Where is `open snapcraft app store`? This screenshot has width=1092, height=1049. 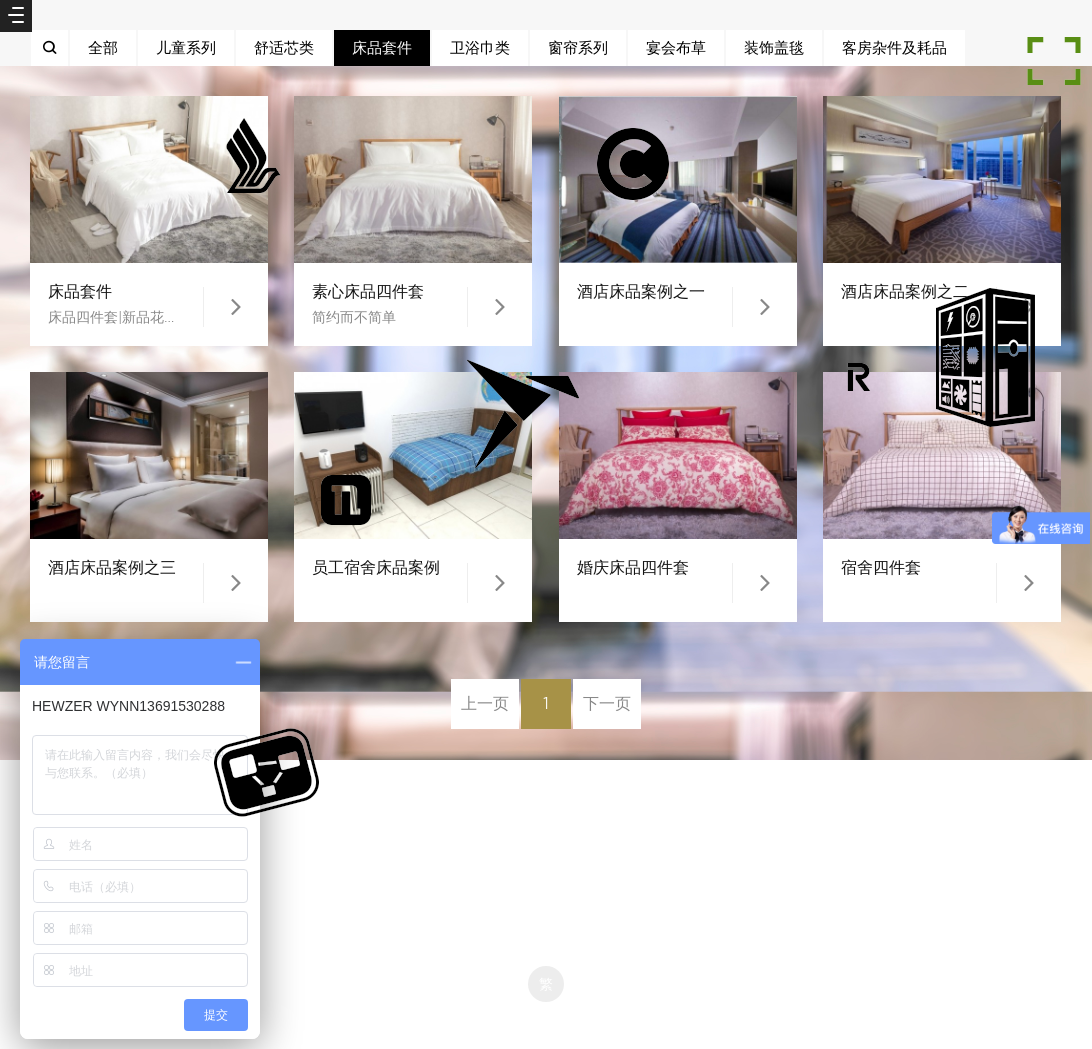 open snapcraft app store is located at coordinates (523, 414).